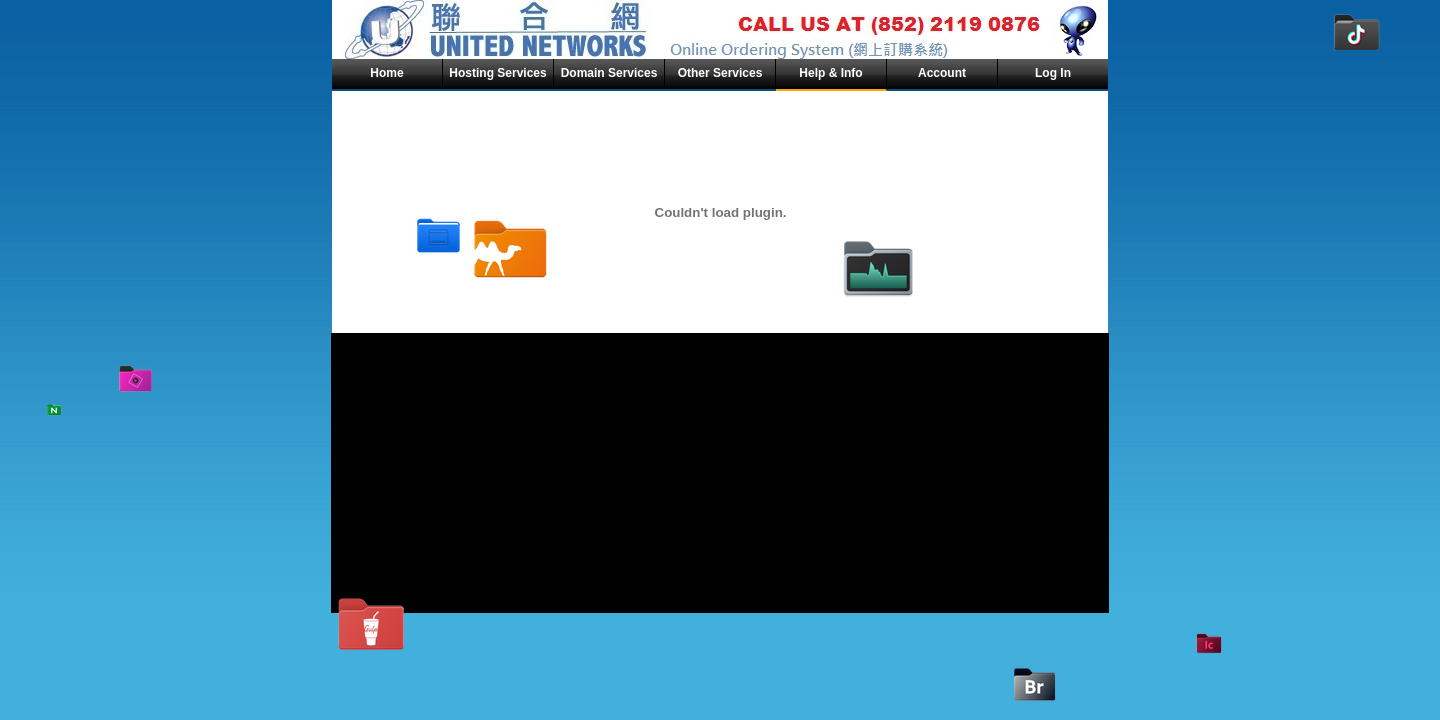 This screenshot has width=1440, height=720. Describe the element at coordinates (1034, 685) in the screenshot. I see `folder containing Adobe Bridge files` at that location.